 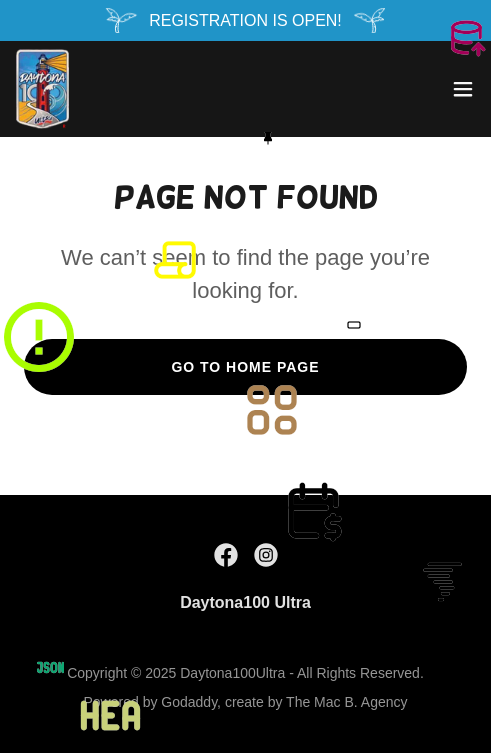 I want to click on view or edit scripts, so click(x=175, y=260).